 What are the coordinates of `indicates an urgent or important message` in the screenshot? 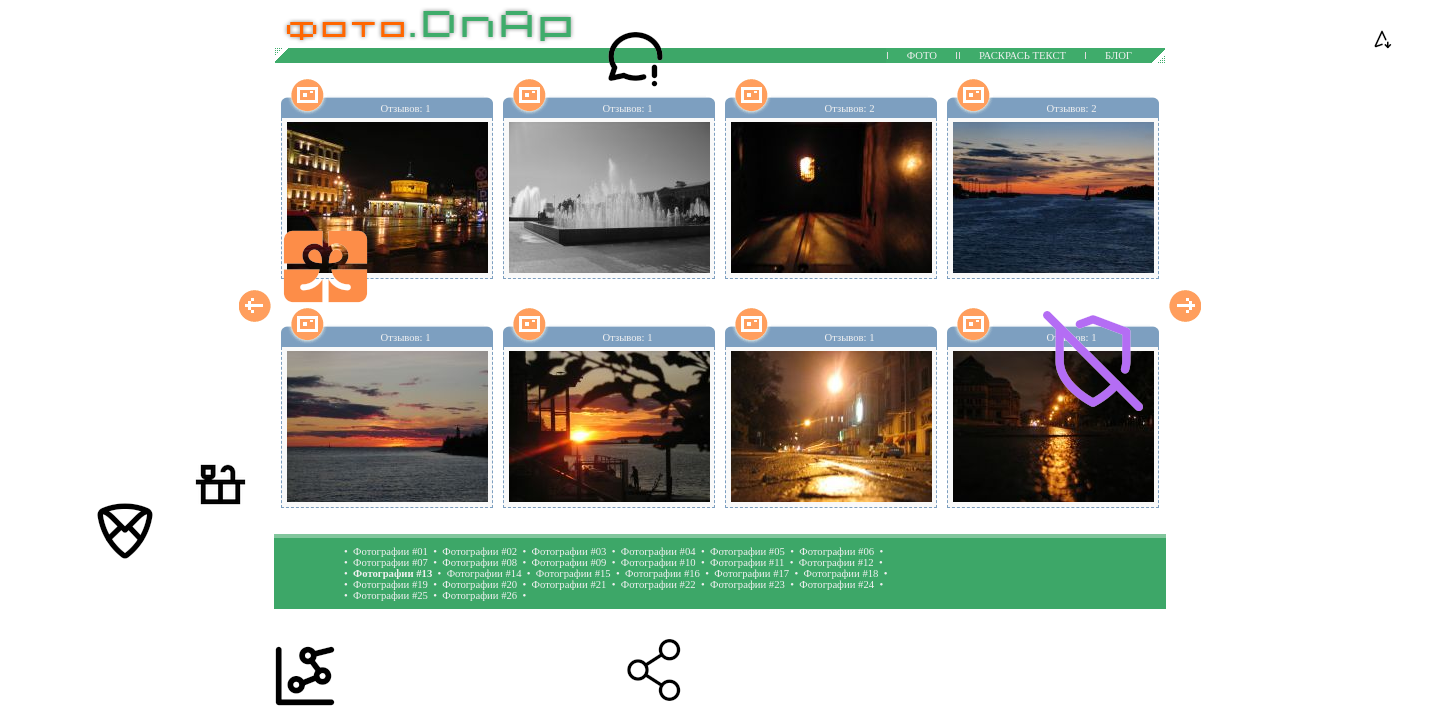 It's located at (635, 56).